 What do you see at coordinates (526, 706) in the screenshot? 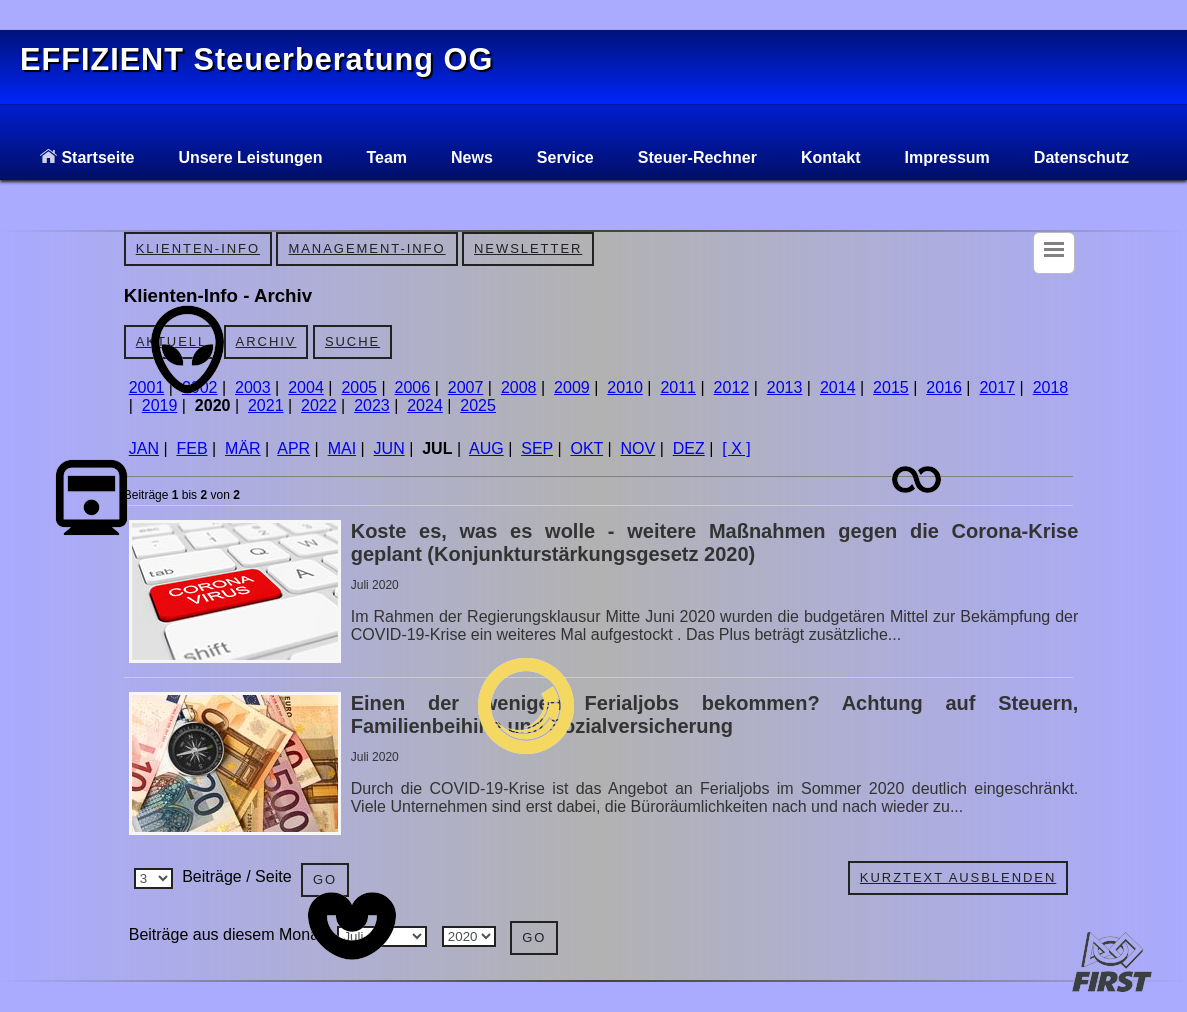
I see `sitecore branding or logo identifier` at bounding box center [526, 706].